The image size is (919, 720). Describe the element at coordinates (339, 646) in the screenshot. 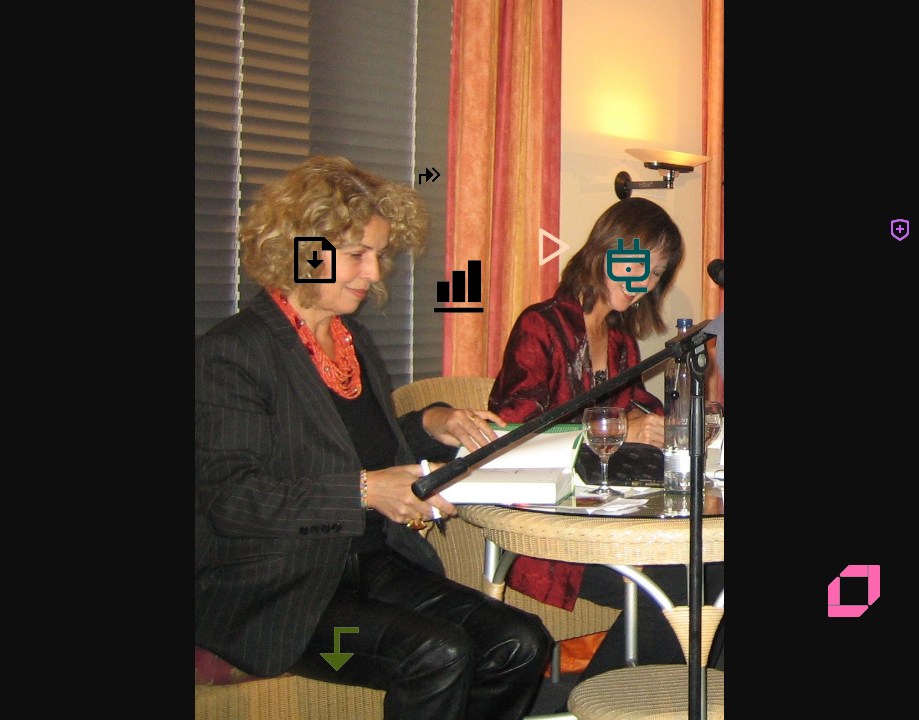

I see `navigate back and down in a menu hierarchy` at that location.